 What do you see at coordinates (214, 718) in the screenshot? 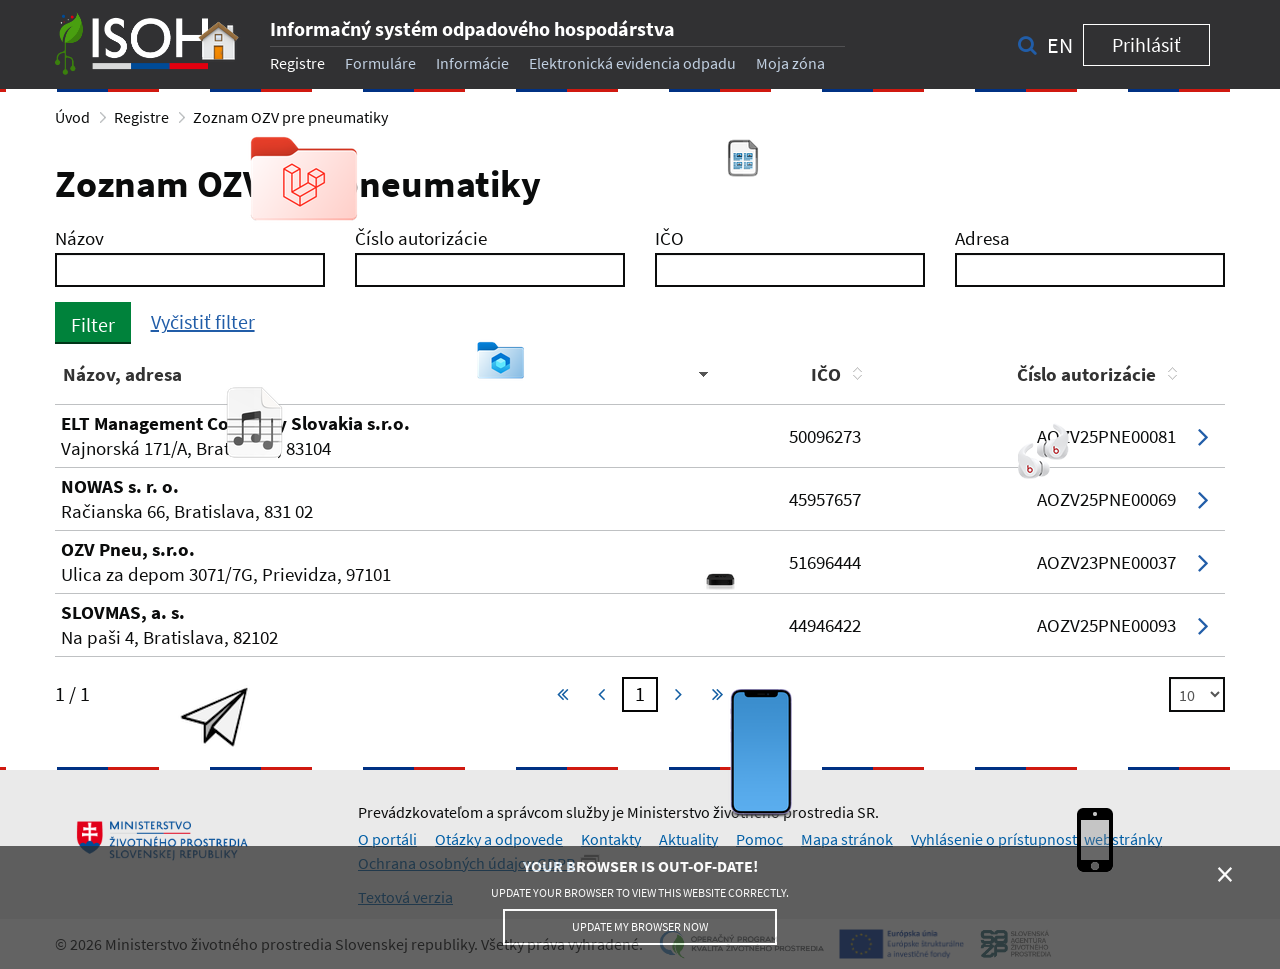
I see `view sent messages folder` at bounding box center [214, 718].